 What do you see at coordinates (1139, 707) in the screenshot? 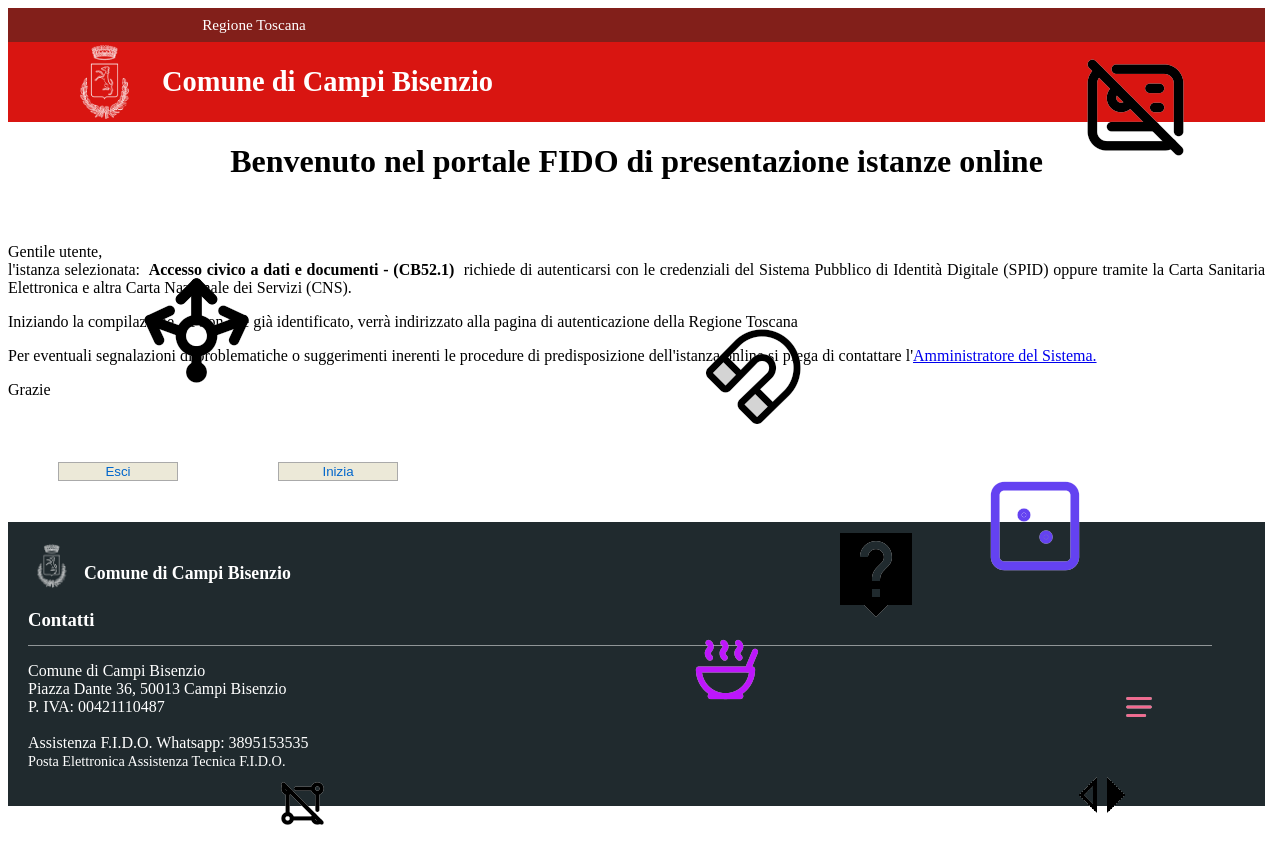
I see `justify text alignment` at bounding box center [1139, 707].